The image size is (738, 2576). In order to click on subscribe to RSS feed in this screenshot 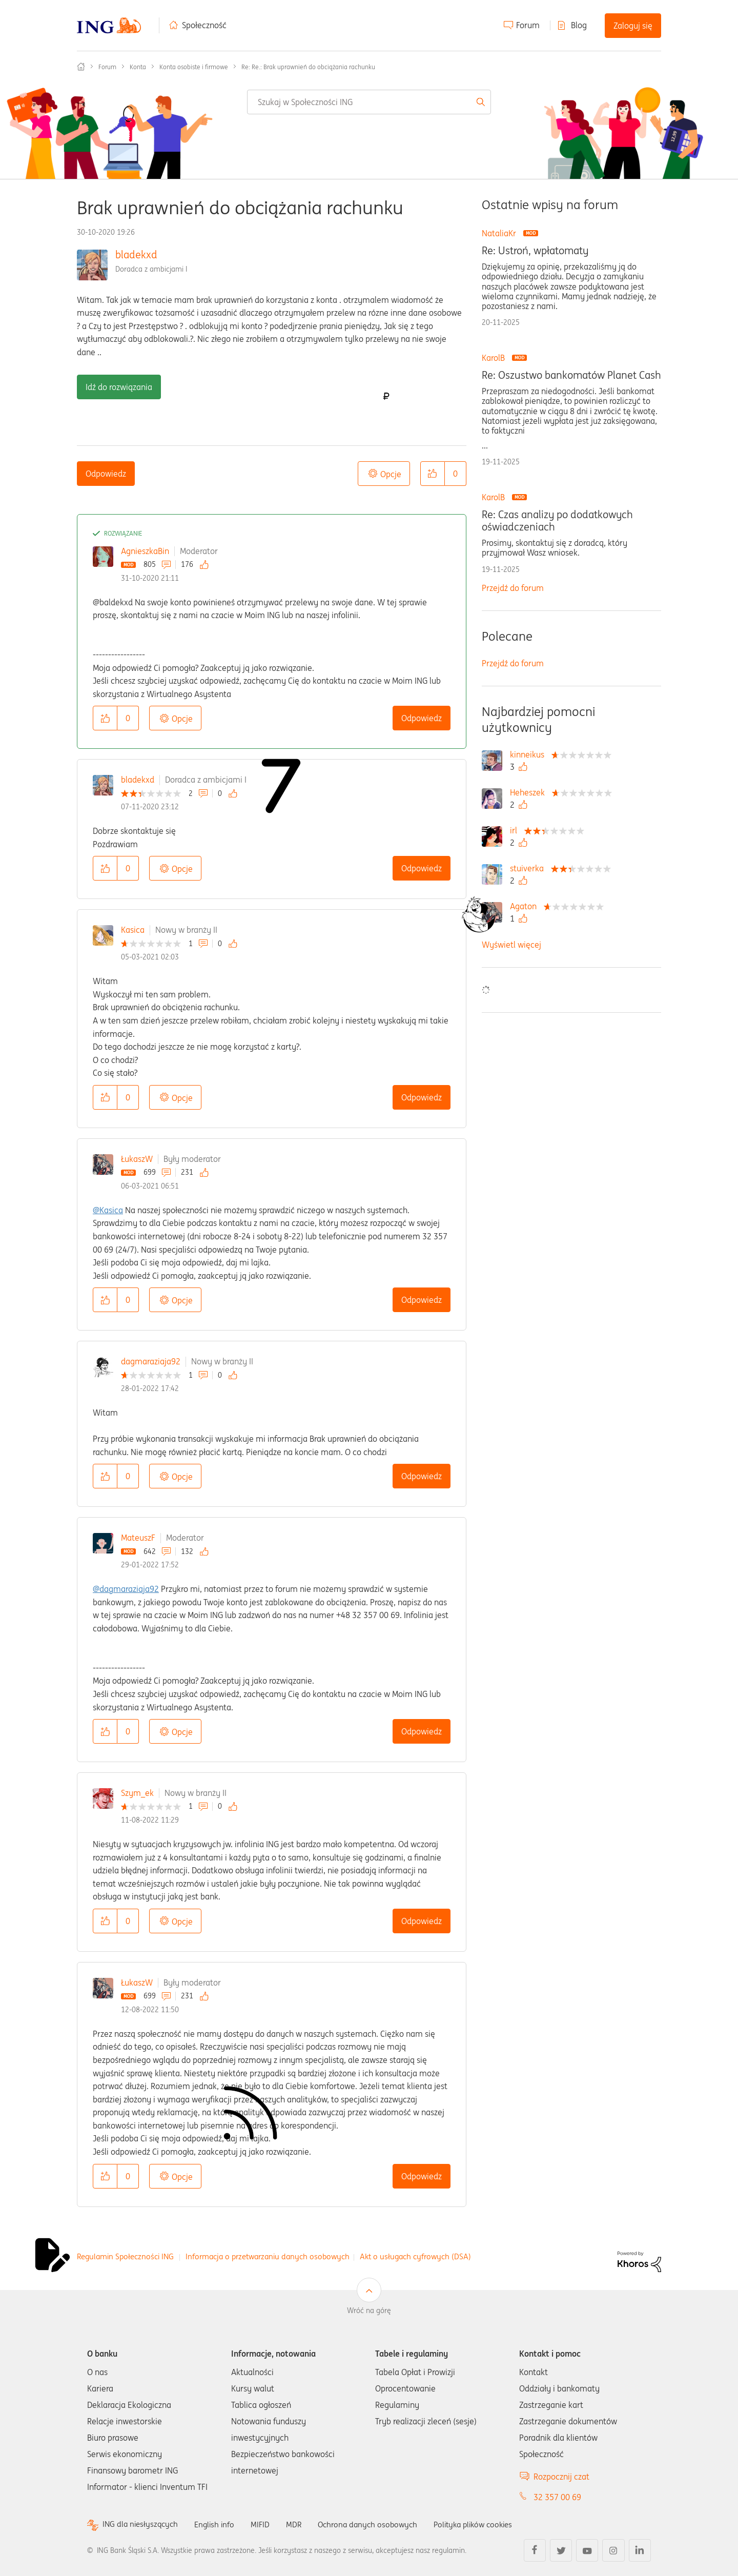, I will do `click(247, 2117)`.